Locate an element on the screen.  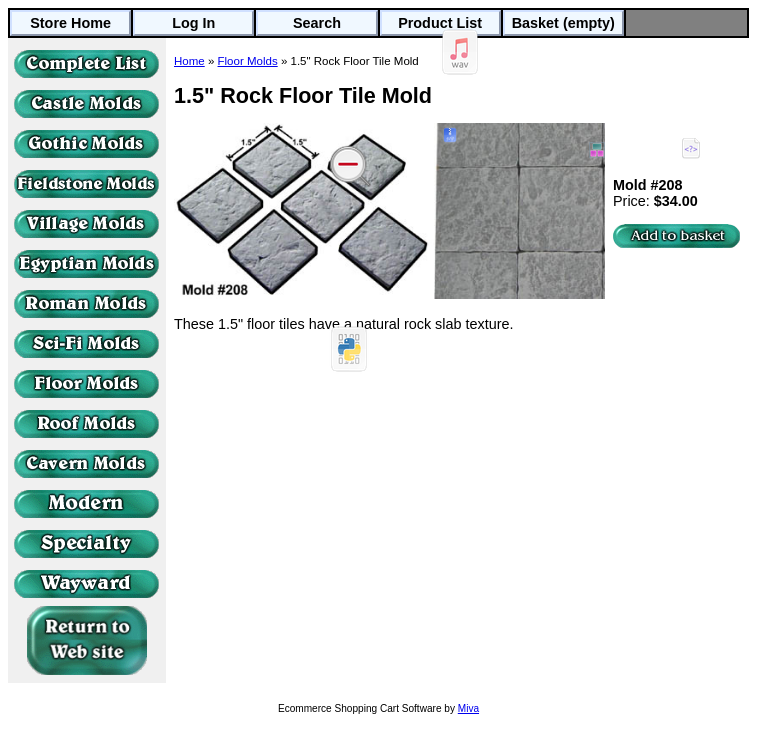
an audio file in wav format is located at coordinates (460, 52).